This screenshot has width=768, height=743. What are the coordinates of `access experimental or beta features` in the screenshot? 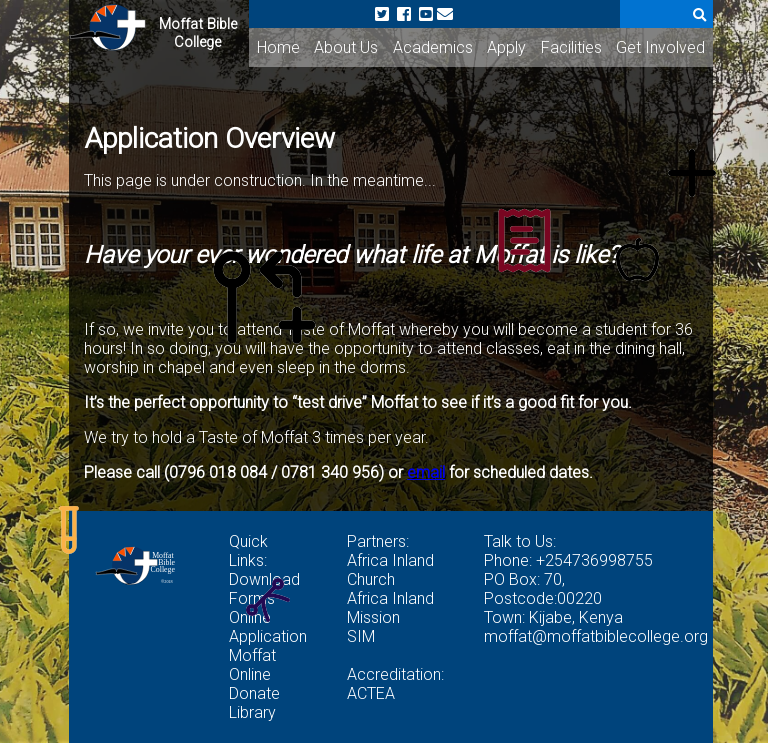 It's located at (69, 530).